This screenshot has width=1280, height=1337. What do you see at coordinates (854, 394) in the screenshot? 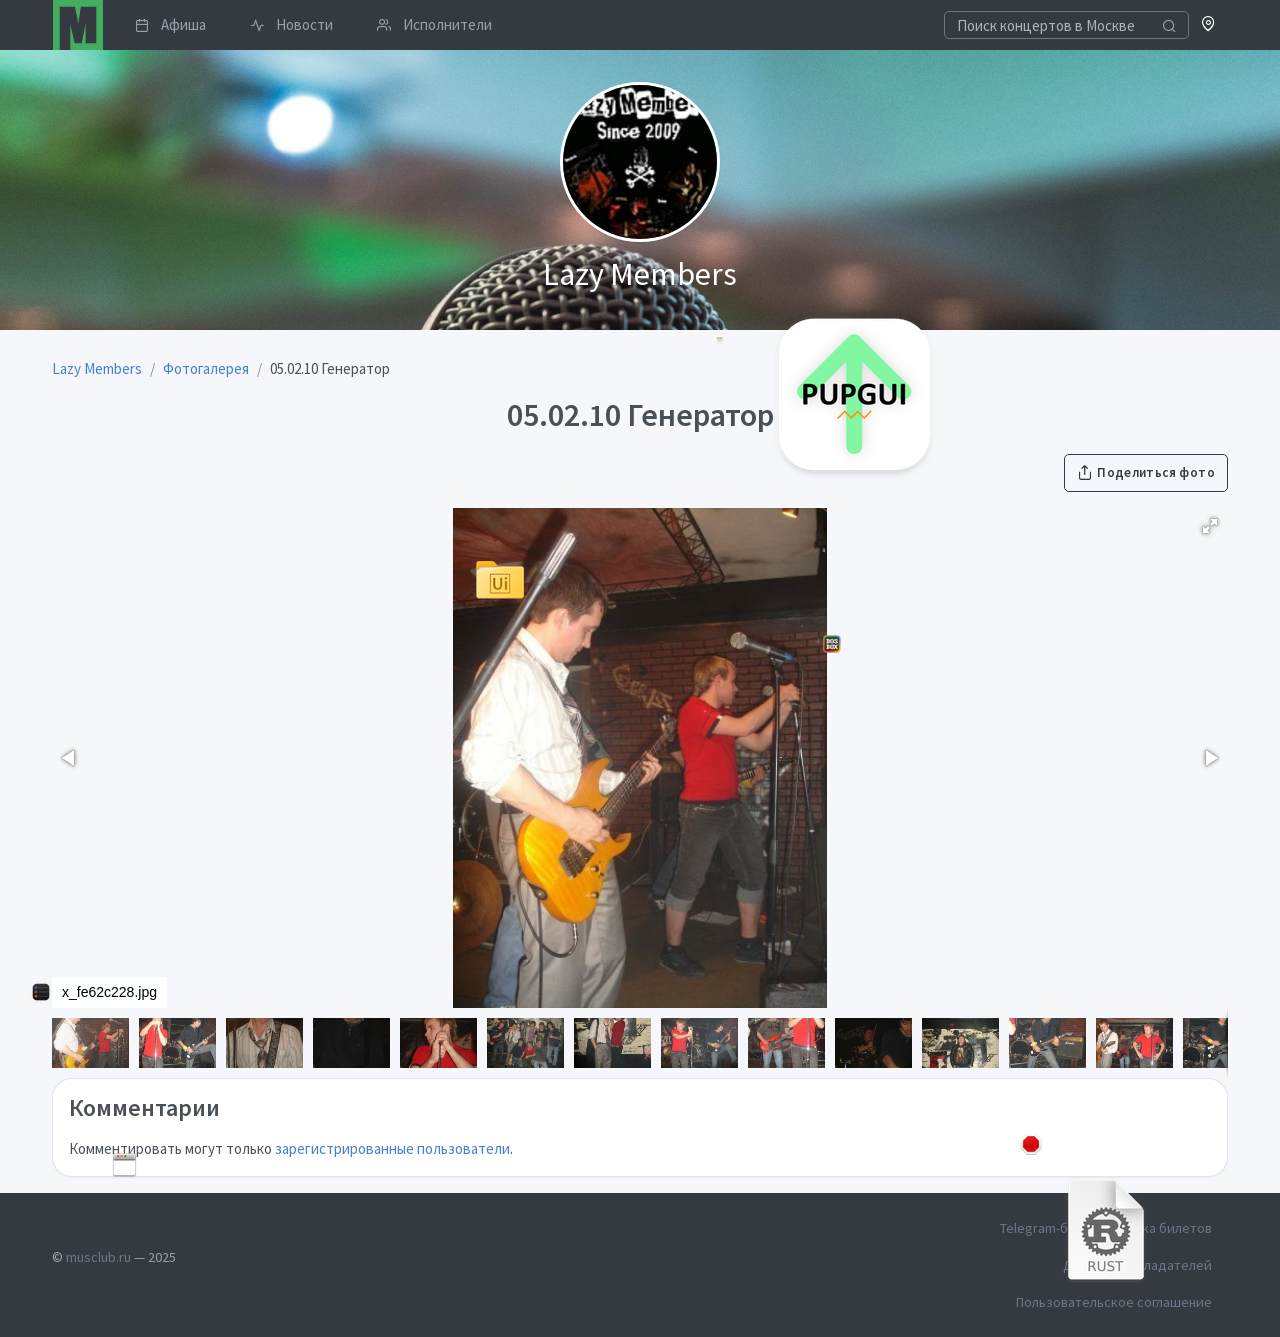
I see `launch ProtonUp-Qt to manage Proton and Wine compatibility tools` at bounding box center [854, 394].